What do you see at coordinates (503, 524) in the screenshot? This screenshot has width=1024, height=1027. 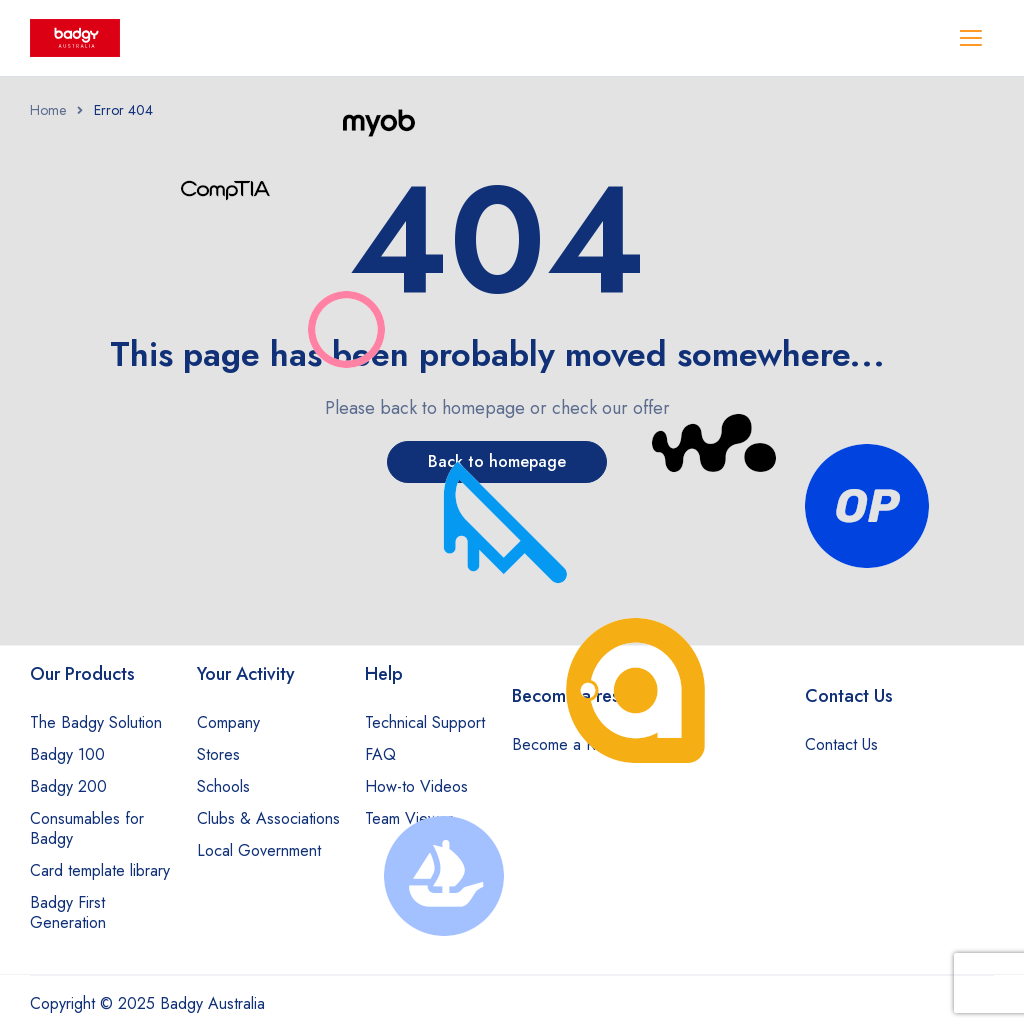 I see `indicates mature or violent content warning` at bounding box center [503, 524].